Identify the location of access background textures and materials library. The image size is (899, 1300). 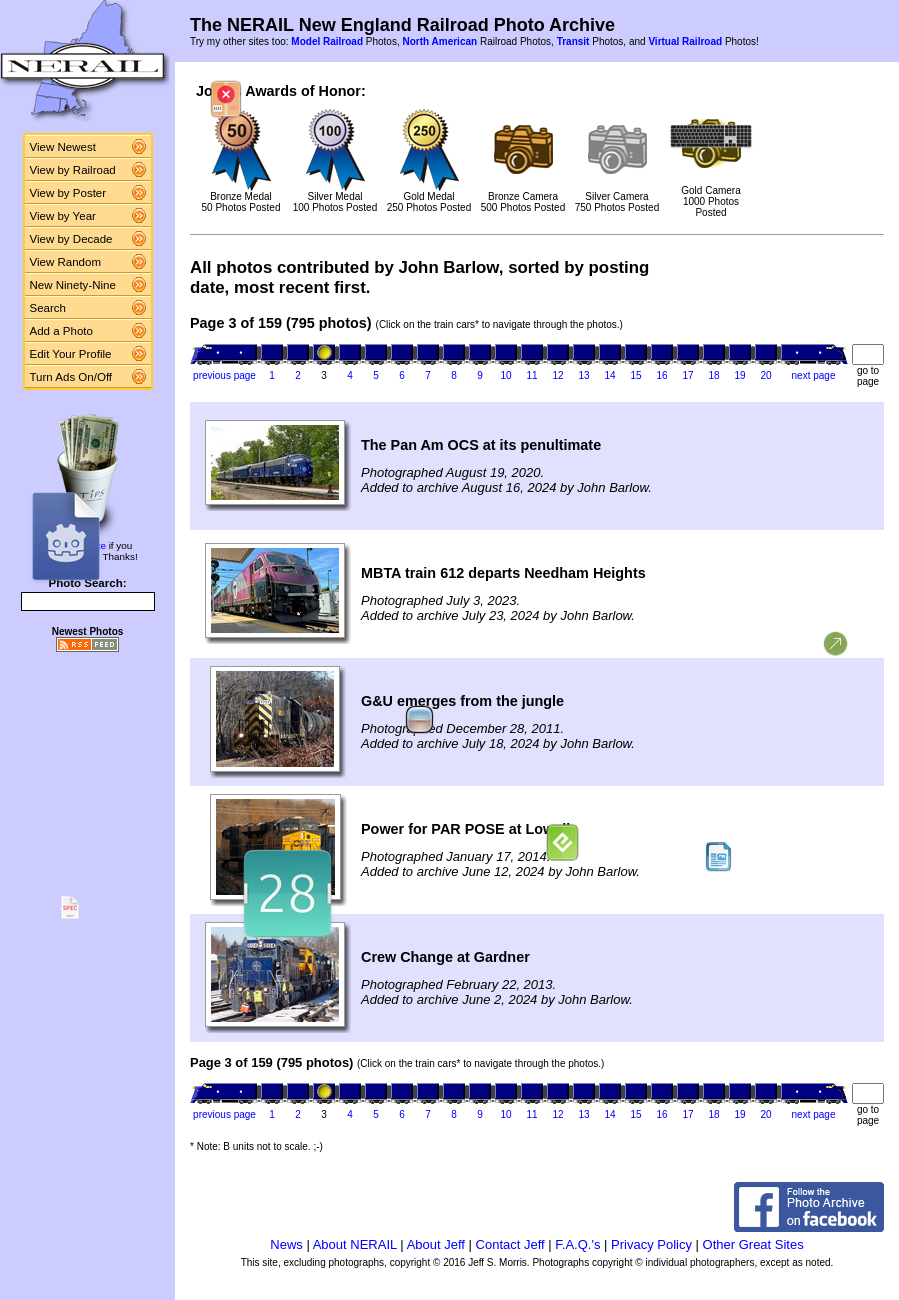
(419, 721).